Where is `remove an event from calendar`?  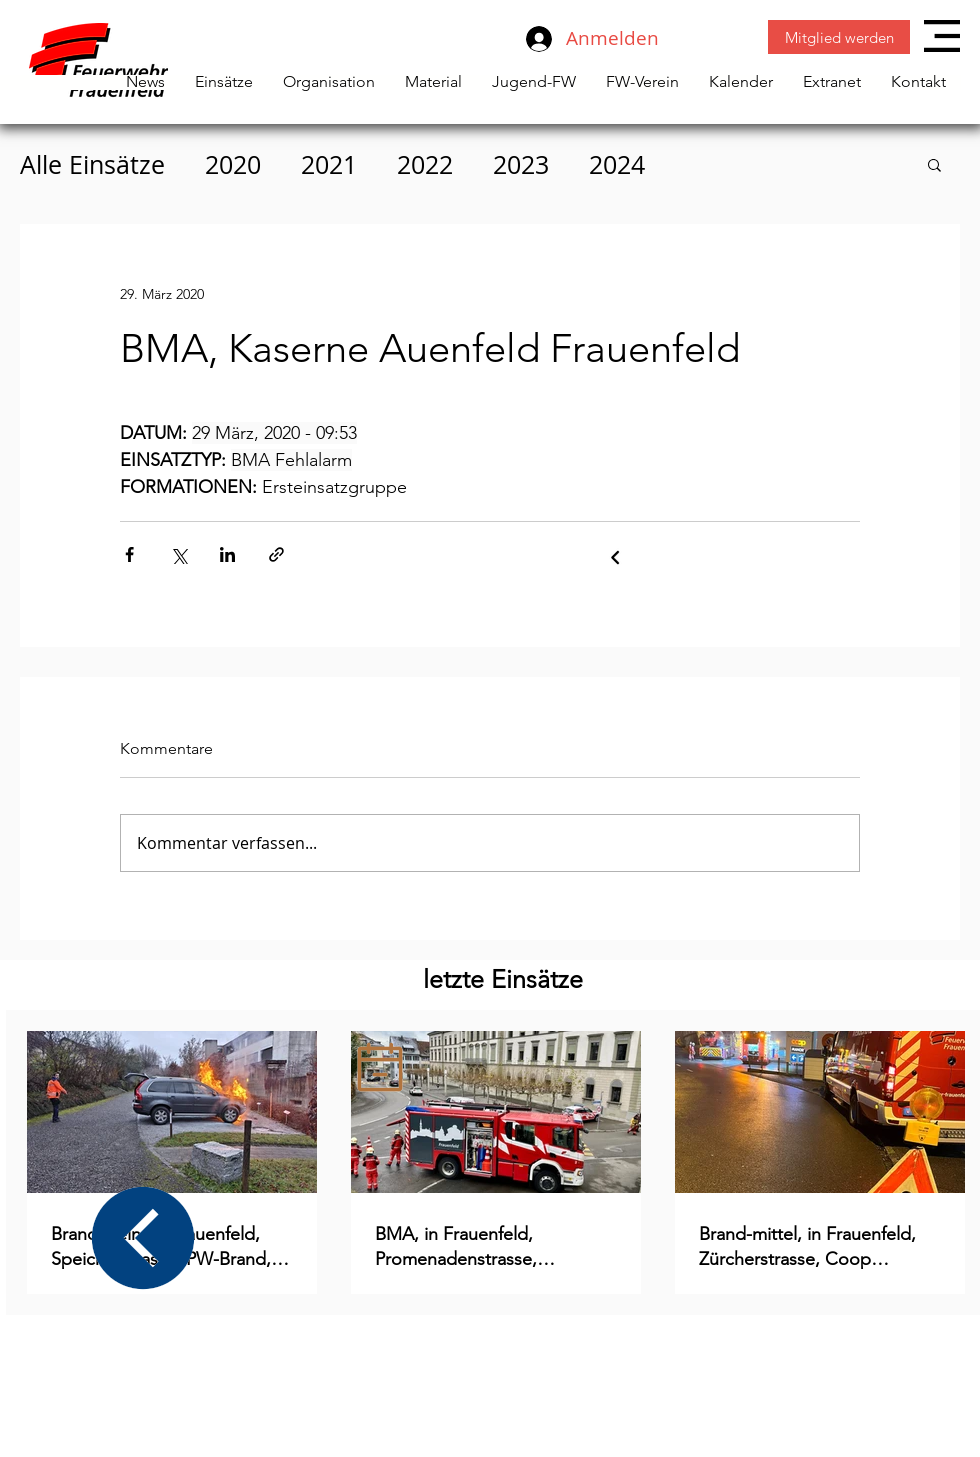 remove an event from calendar is located at coordinates (380, 1069).